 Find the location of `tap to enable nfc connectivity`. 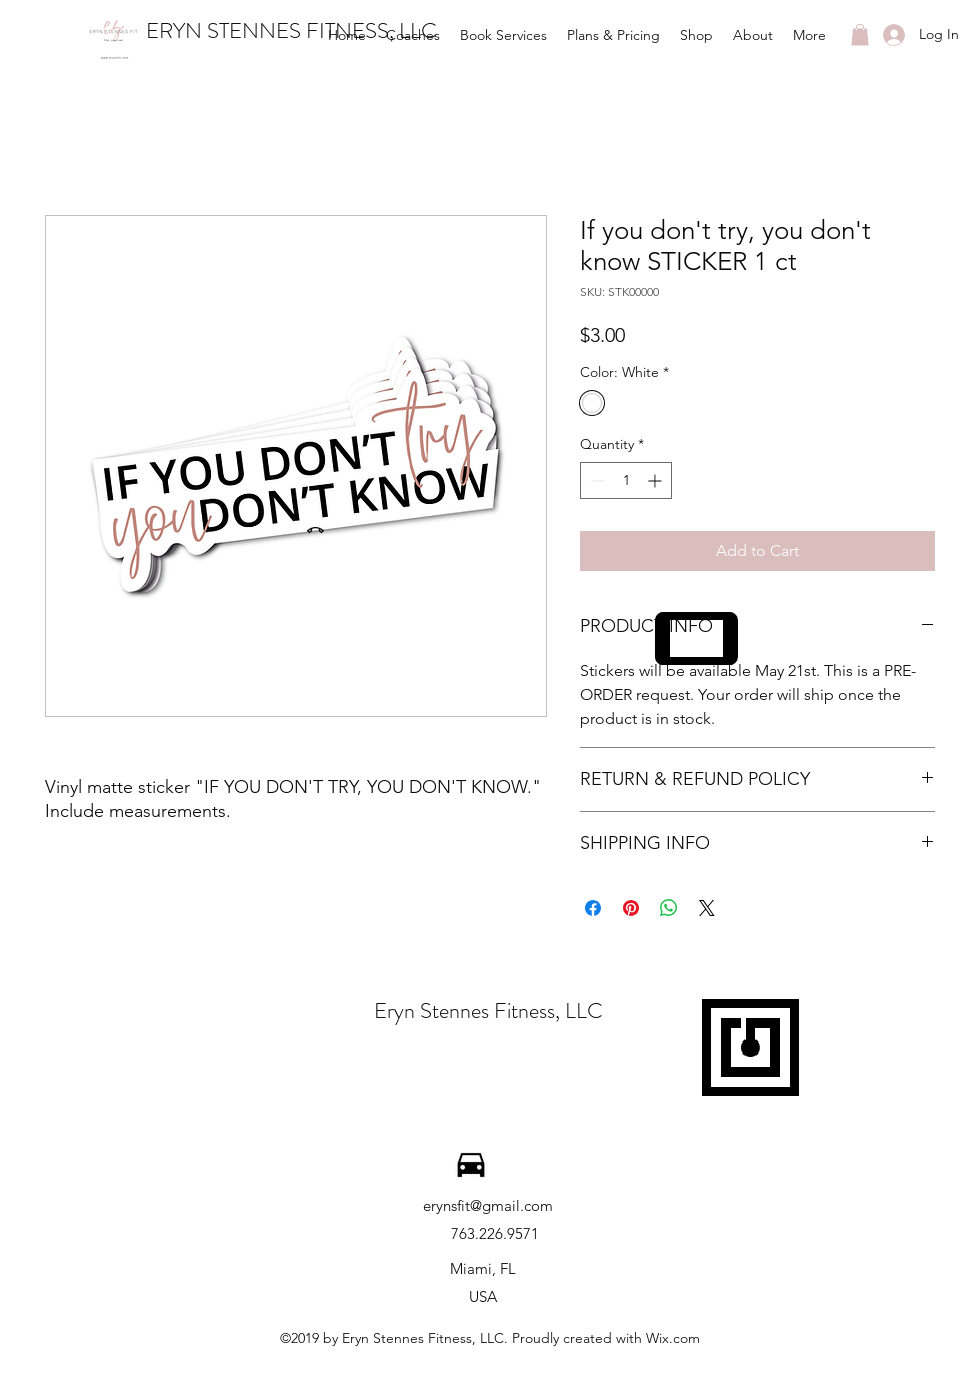

tap to enable nfc connectivity is located at coordinates (750, 1047).